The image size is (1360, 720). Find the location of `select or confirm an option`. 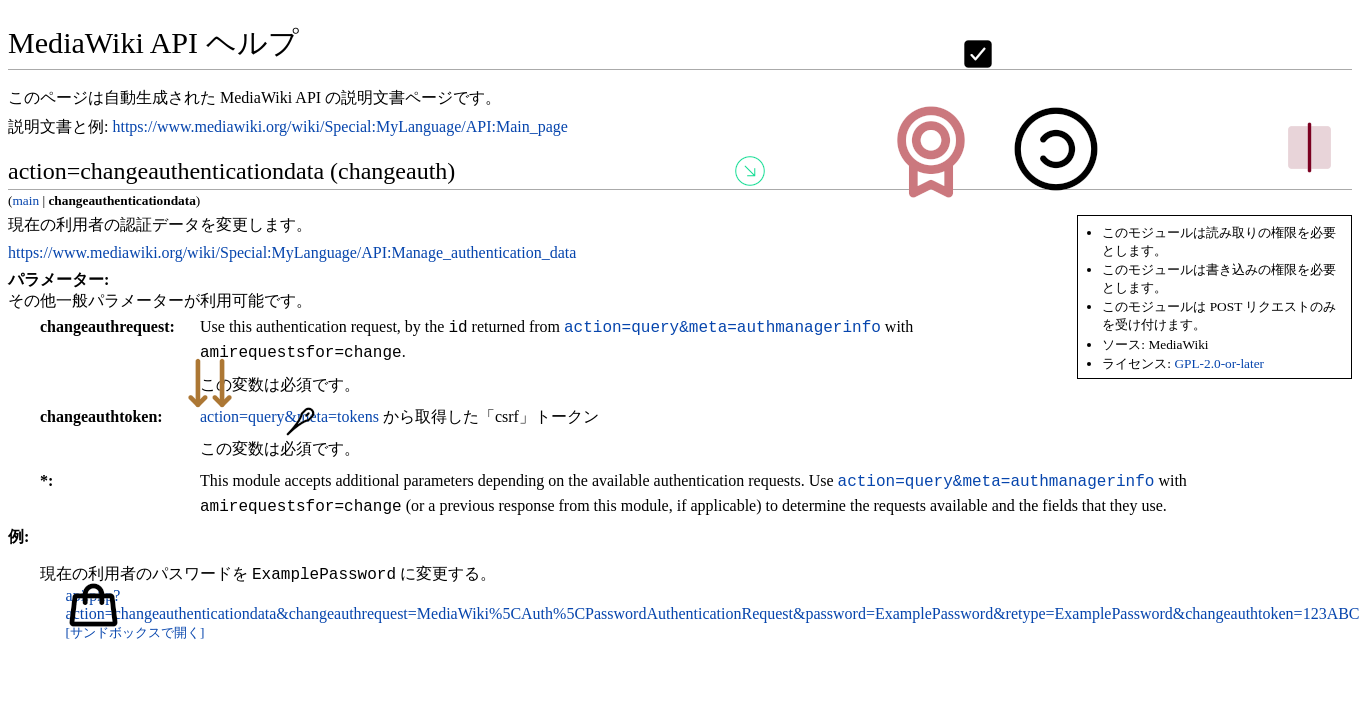

select or confirm an option is located at coordinates (978, 54).